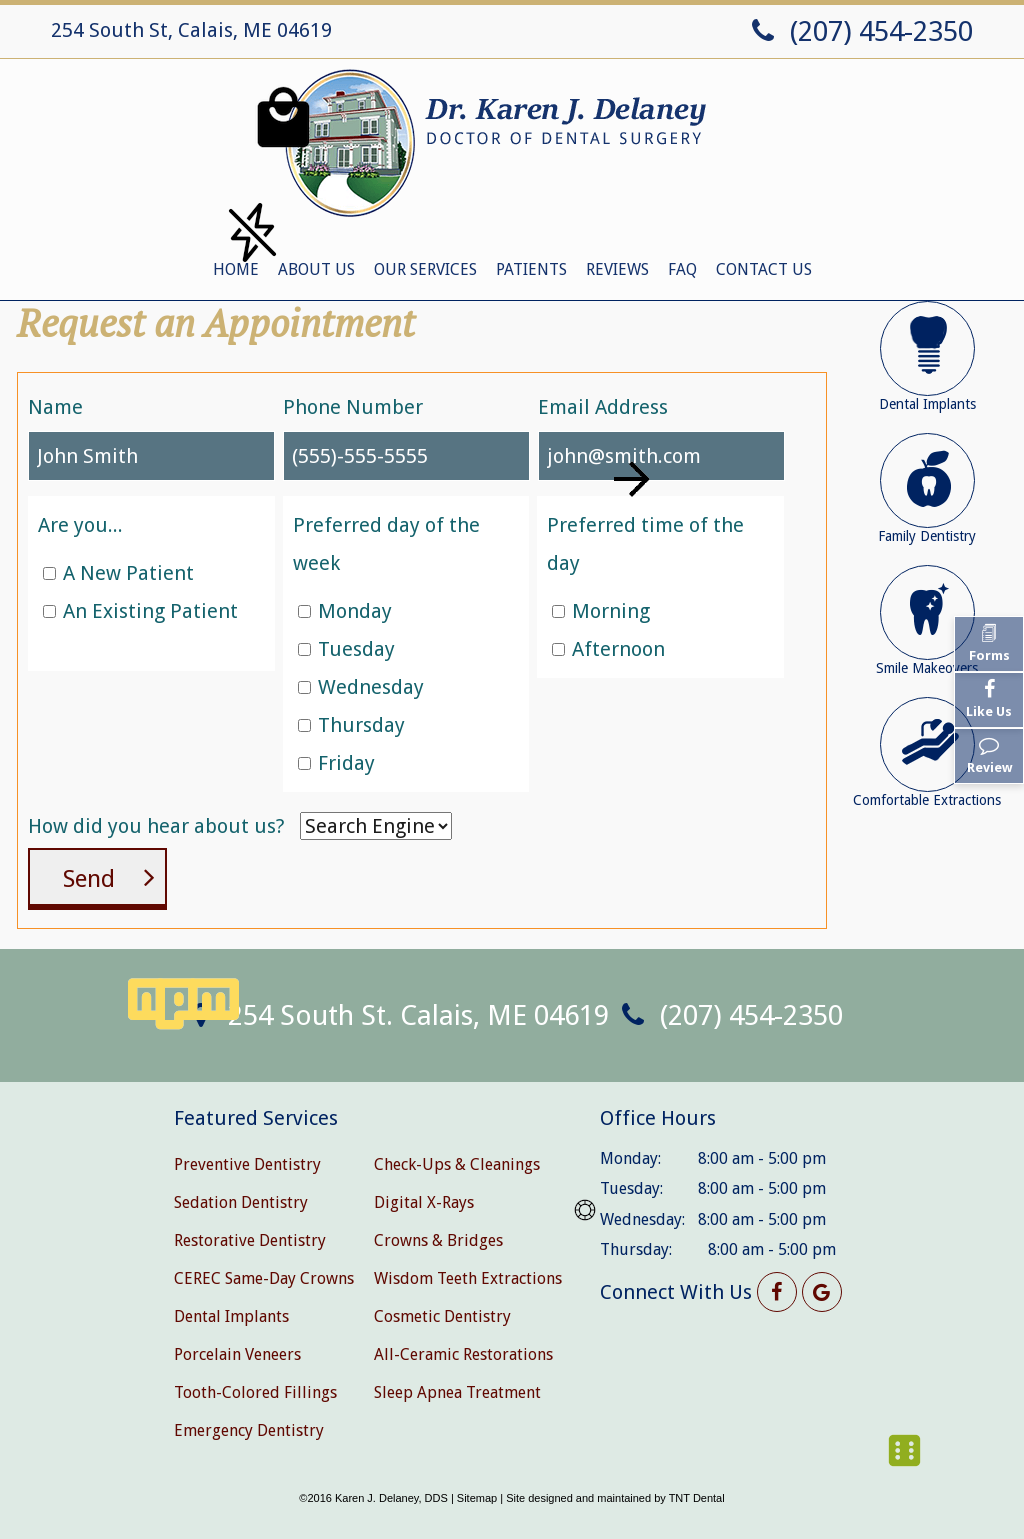  I want to click on navigate to the next item or screen, so click(632, 479).